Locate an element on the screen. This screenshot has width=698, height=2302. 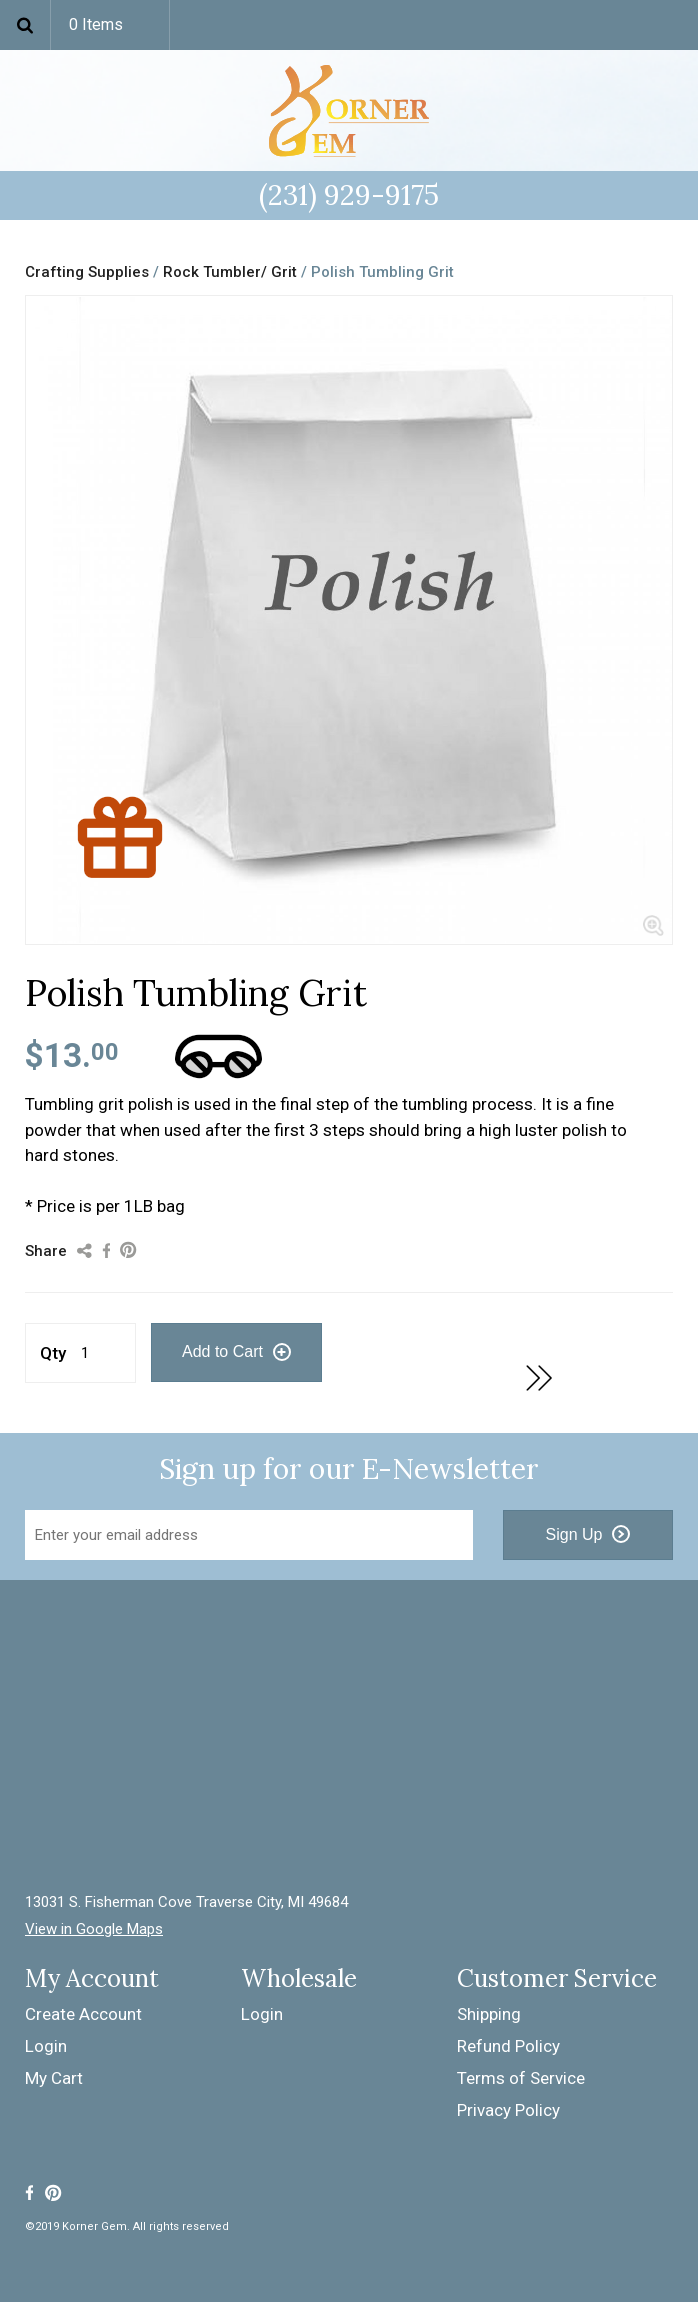
view or redeem a gift is located at coordinates (120, 842).